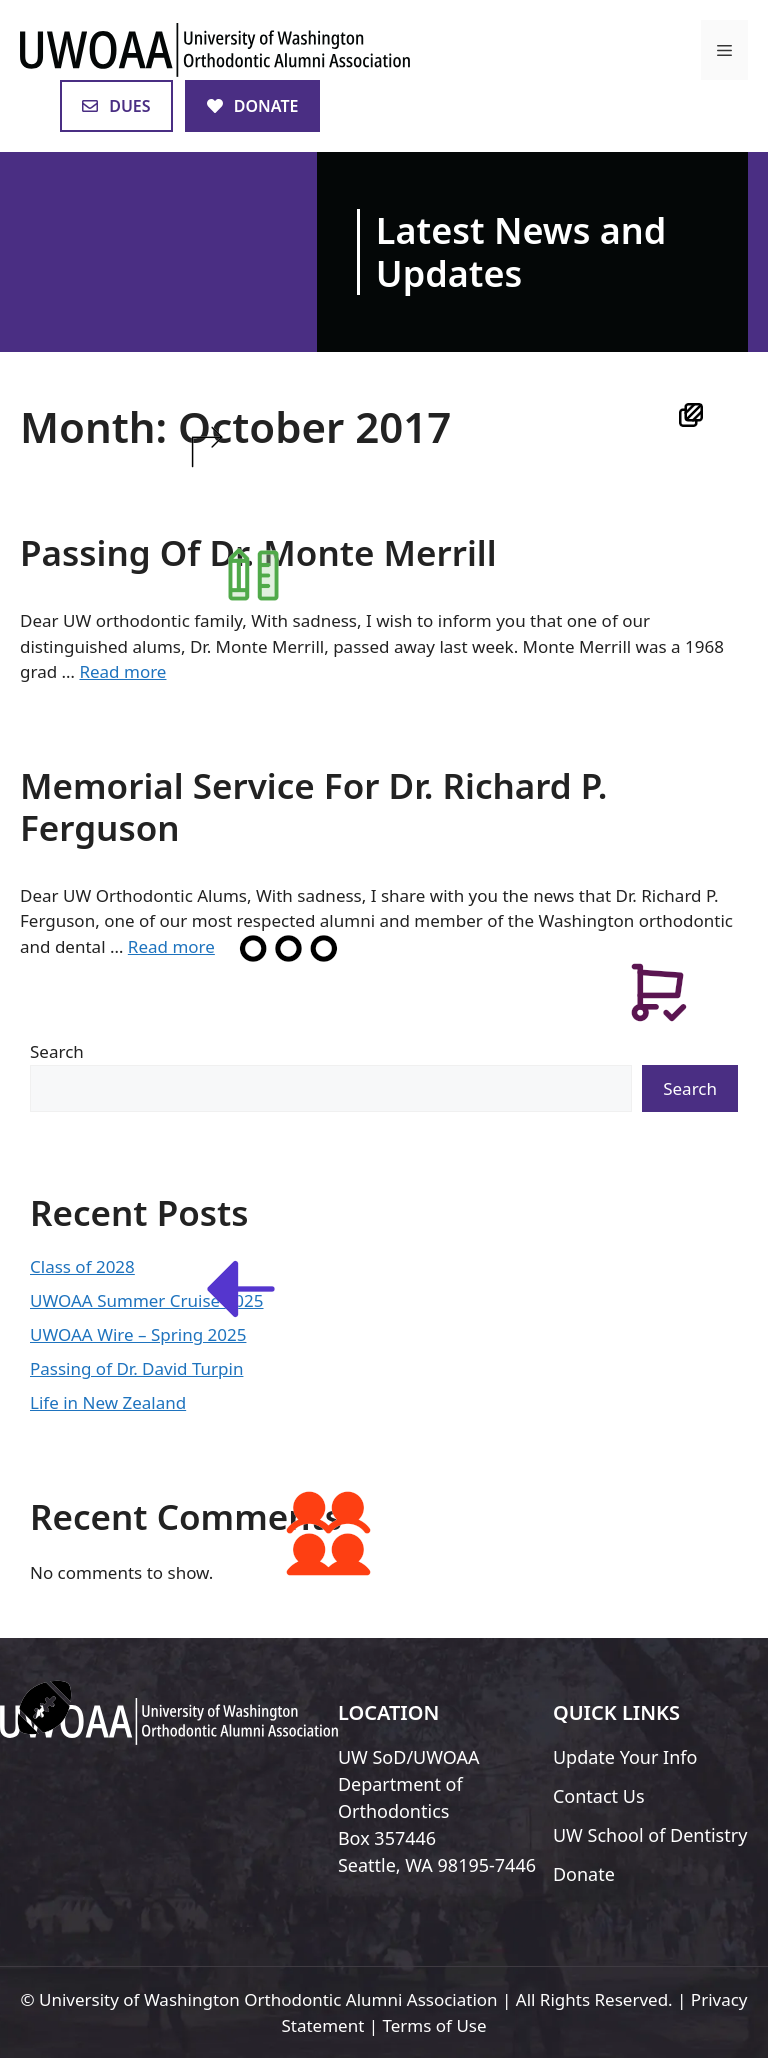 This screenshot has width=768, height=2058. What do you see at coordinates (204, 447) in the screenshot?
I see `redirect or forward content` at bounding box center [204, 447].